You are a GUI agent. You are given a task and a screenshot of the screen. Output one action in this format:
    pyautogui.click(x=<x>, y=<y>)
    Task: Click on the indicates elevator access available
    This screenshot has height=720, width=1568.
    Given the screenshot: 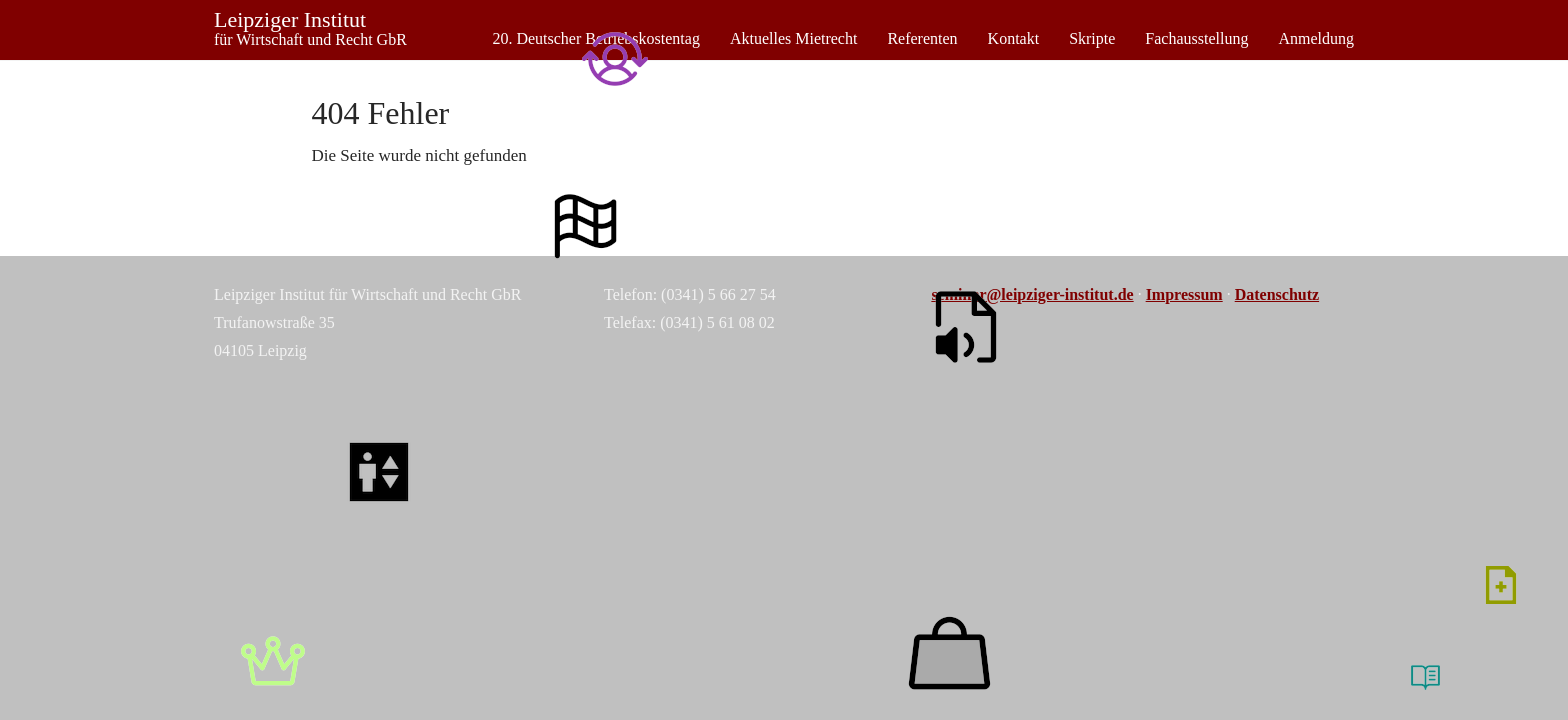 What is the action you would take?
    pyautogui.click(x=379, y=472)
    